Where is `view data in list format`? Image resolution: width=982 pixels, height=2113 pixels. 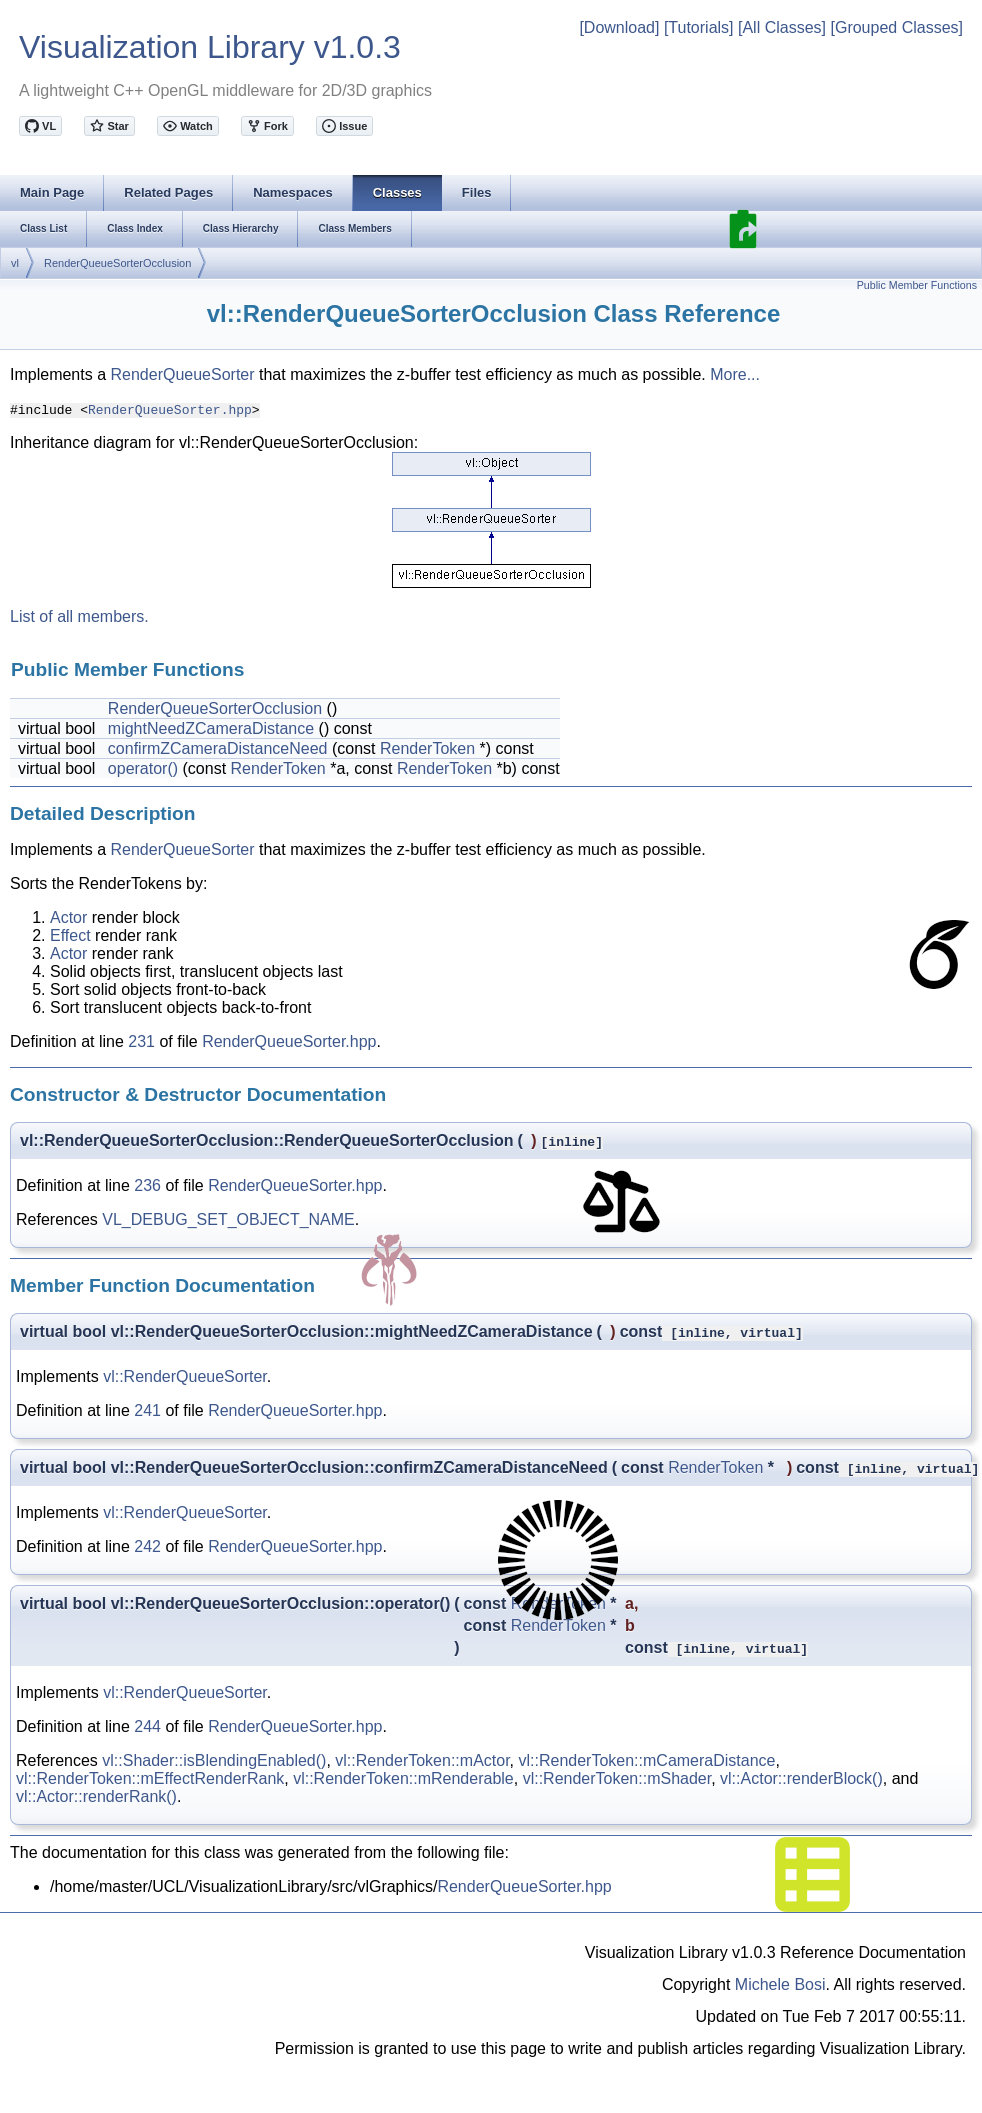
view data in list format is located at coordinates (812, 1874).